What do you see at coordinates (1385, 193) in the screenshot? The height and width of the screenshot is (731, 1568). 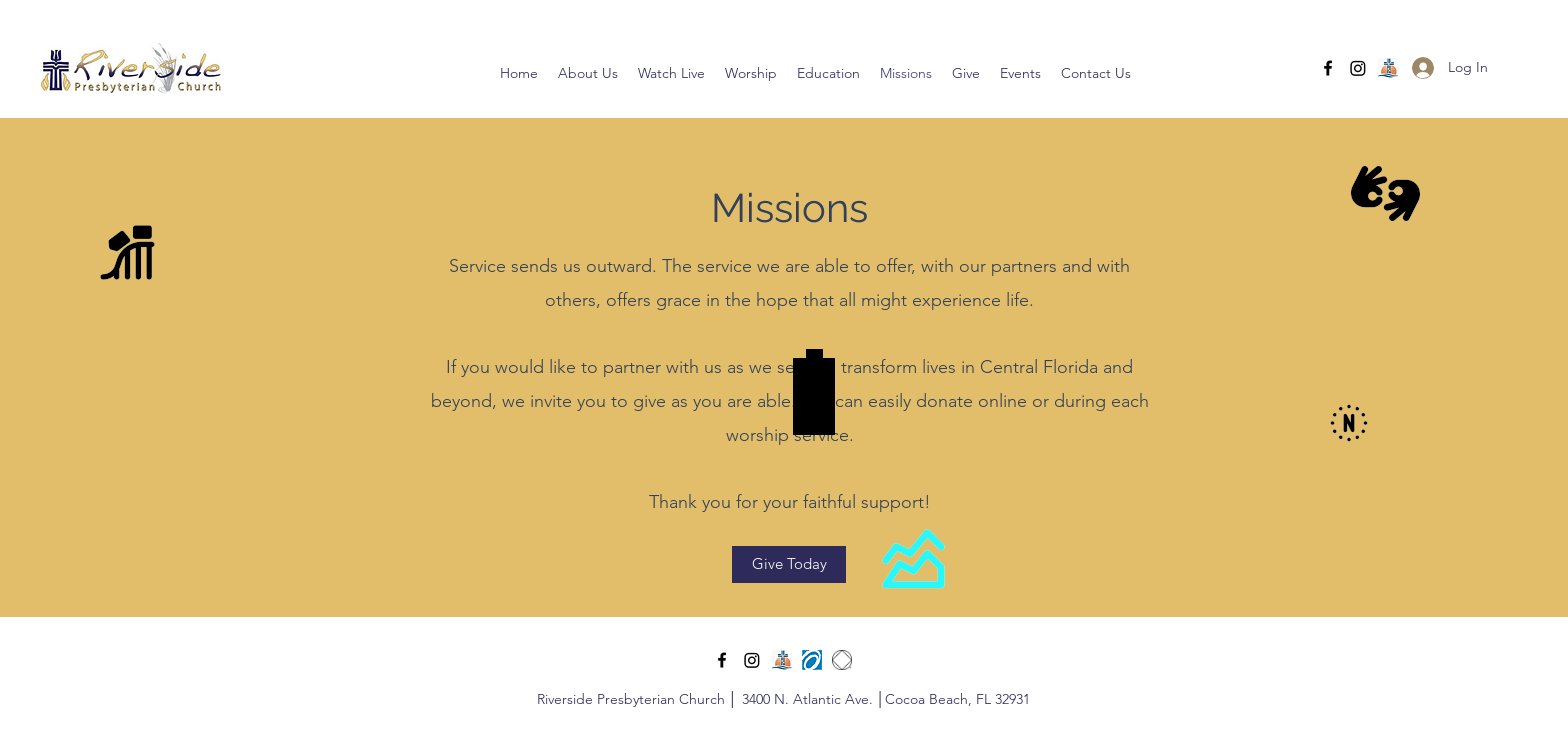 I see `access ASL interpretation services` at bounding box center [1385, 193].